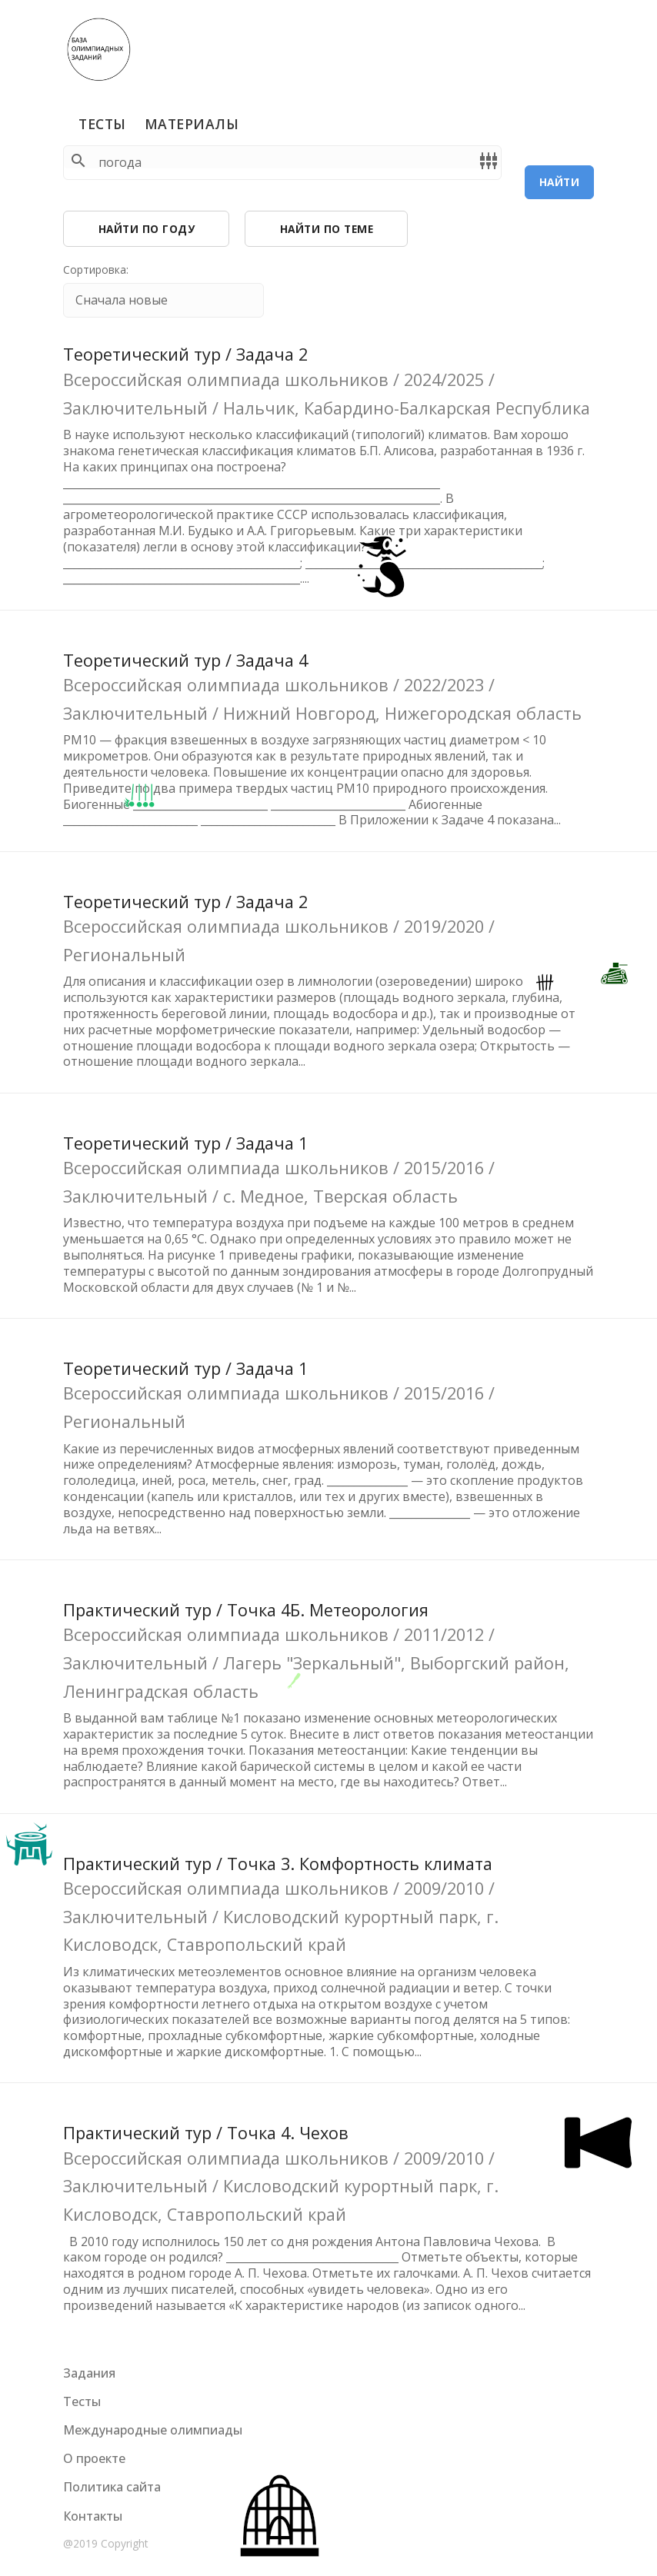 The width and height of the screenshot is (657, 2576). I want to click on access physics simulation or momentum-based game mechanics, so click(138, 799).